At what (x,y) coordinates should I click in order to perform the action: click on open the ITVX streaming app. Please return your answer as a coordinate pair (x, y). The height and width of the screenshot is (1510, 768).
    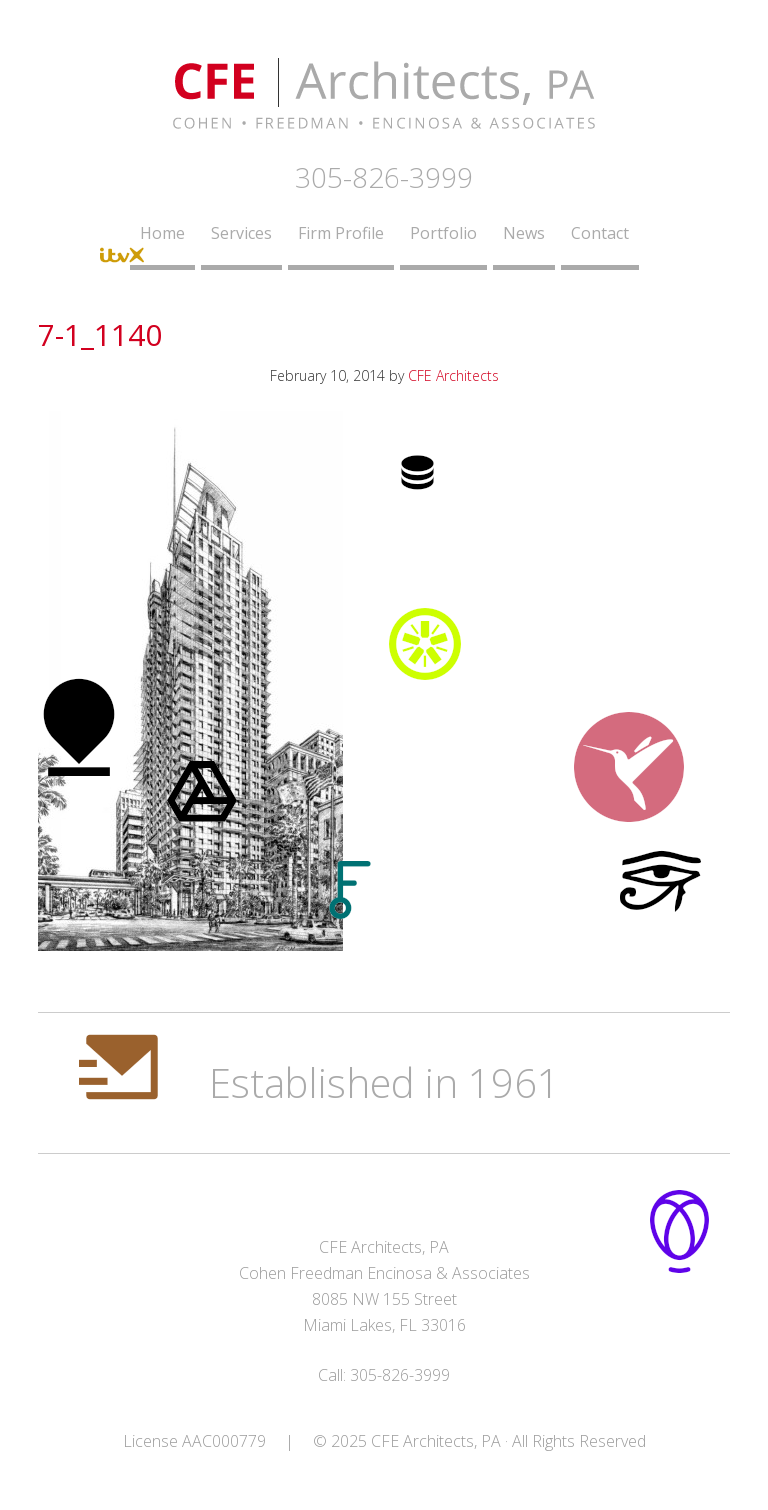
    Looking at the image, I should click on (122, 255).